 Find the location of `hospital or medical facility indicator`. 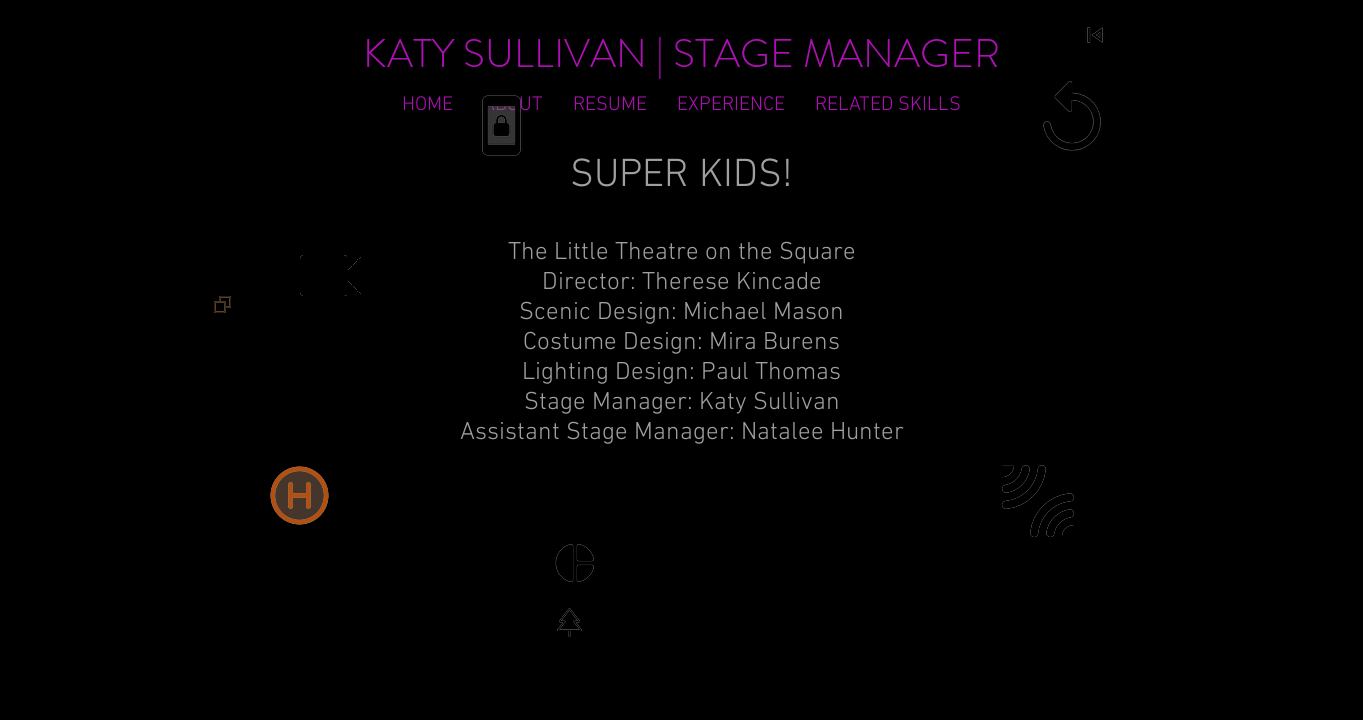

hospital or medical facility indicator is located at coordinates (299, 495).